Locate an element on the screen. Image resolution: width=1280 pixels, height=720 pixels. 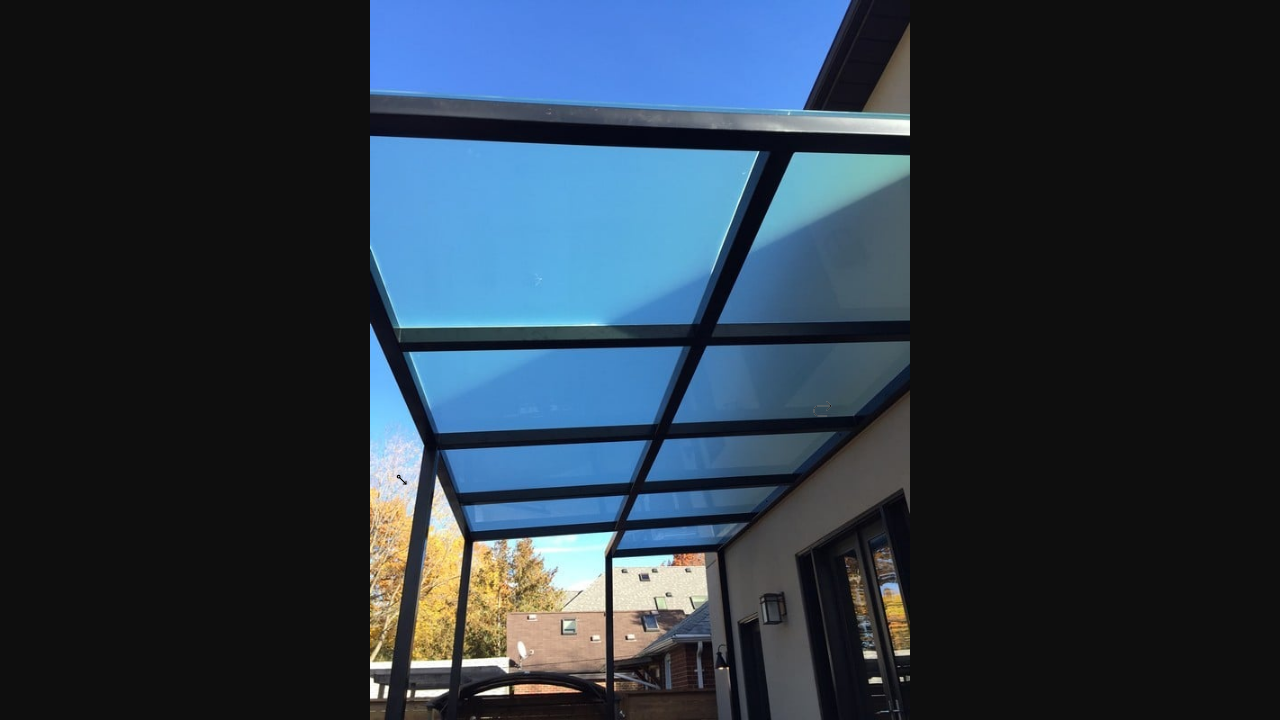
redo or repeat last action is located at coordinates (822, 409).